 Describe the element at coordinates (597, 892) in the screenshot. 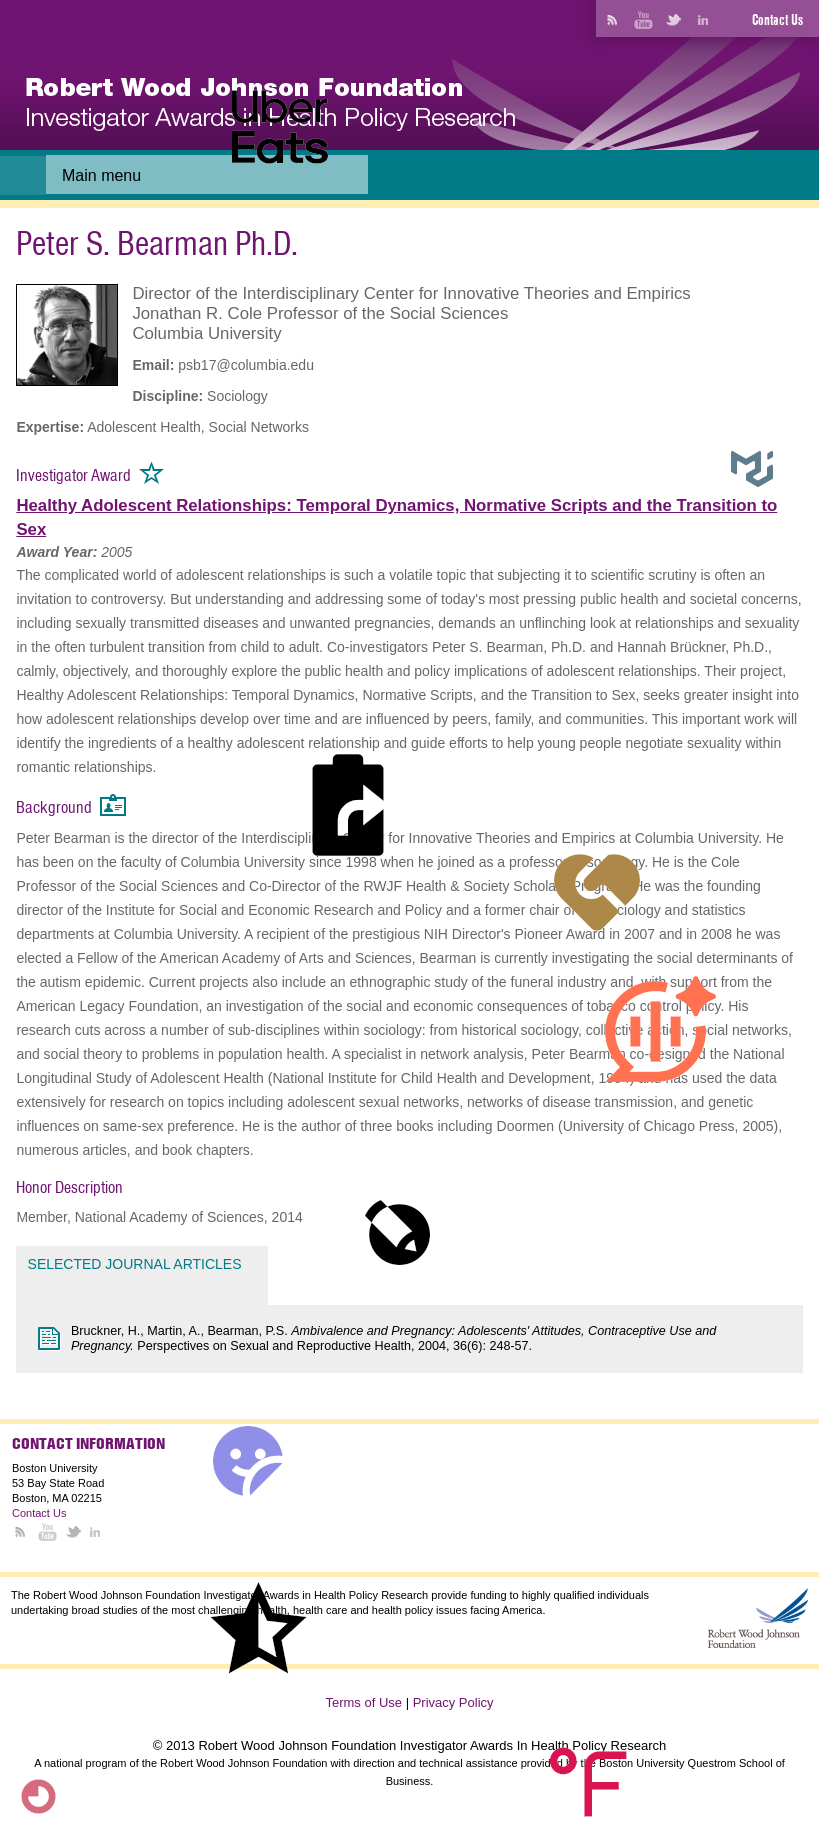

I see `access customer service or support` at that location.